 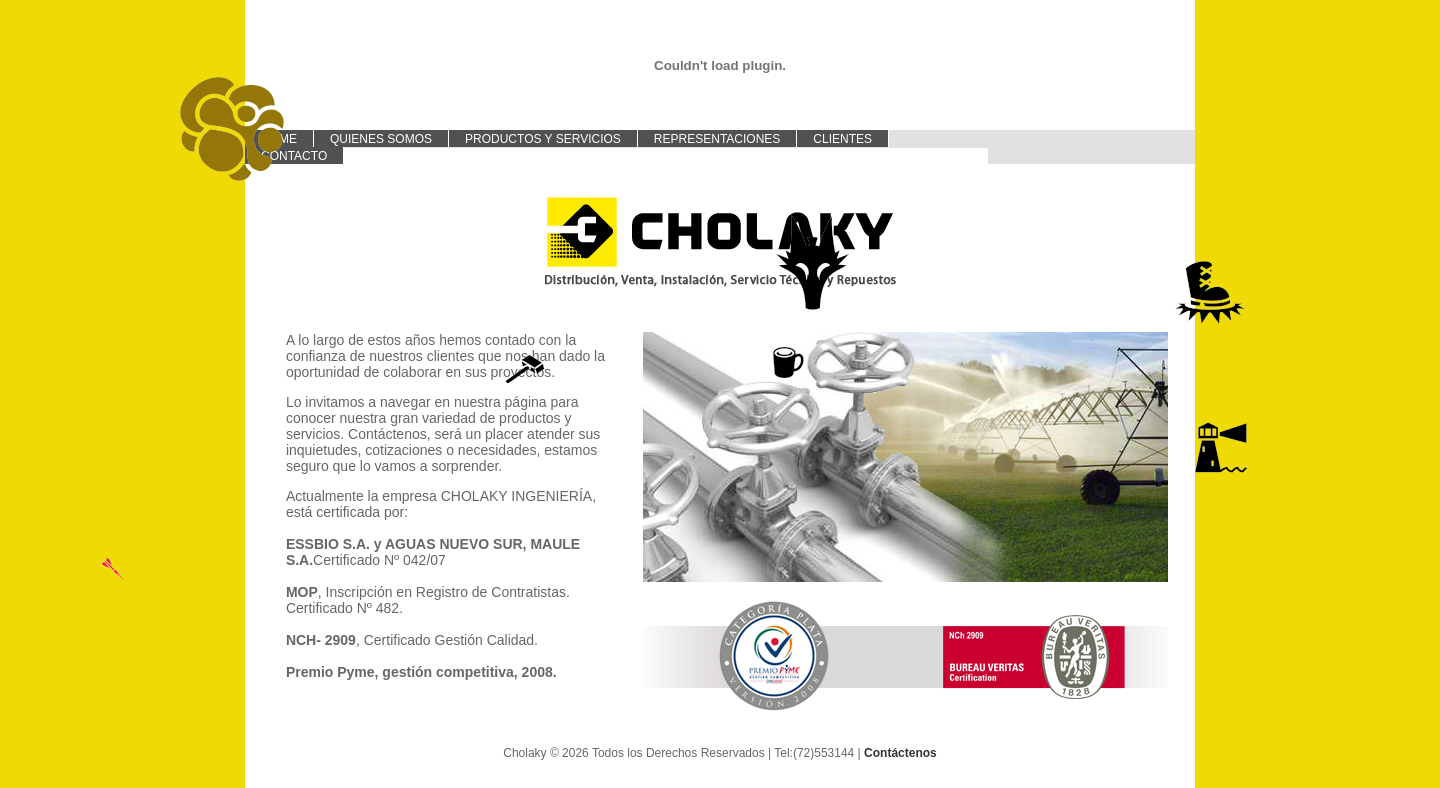 What do you see at coordinates (814, 262) in the screenshot?
I see `fox character or animal companion icon` at bounding box center [814, 262].